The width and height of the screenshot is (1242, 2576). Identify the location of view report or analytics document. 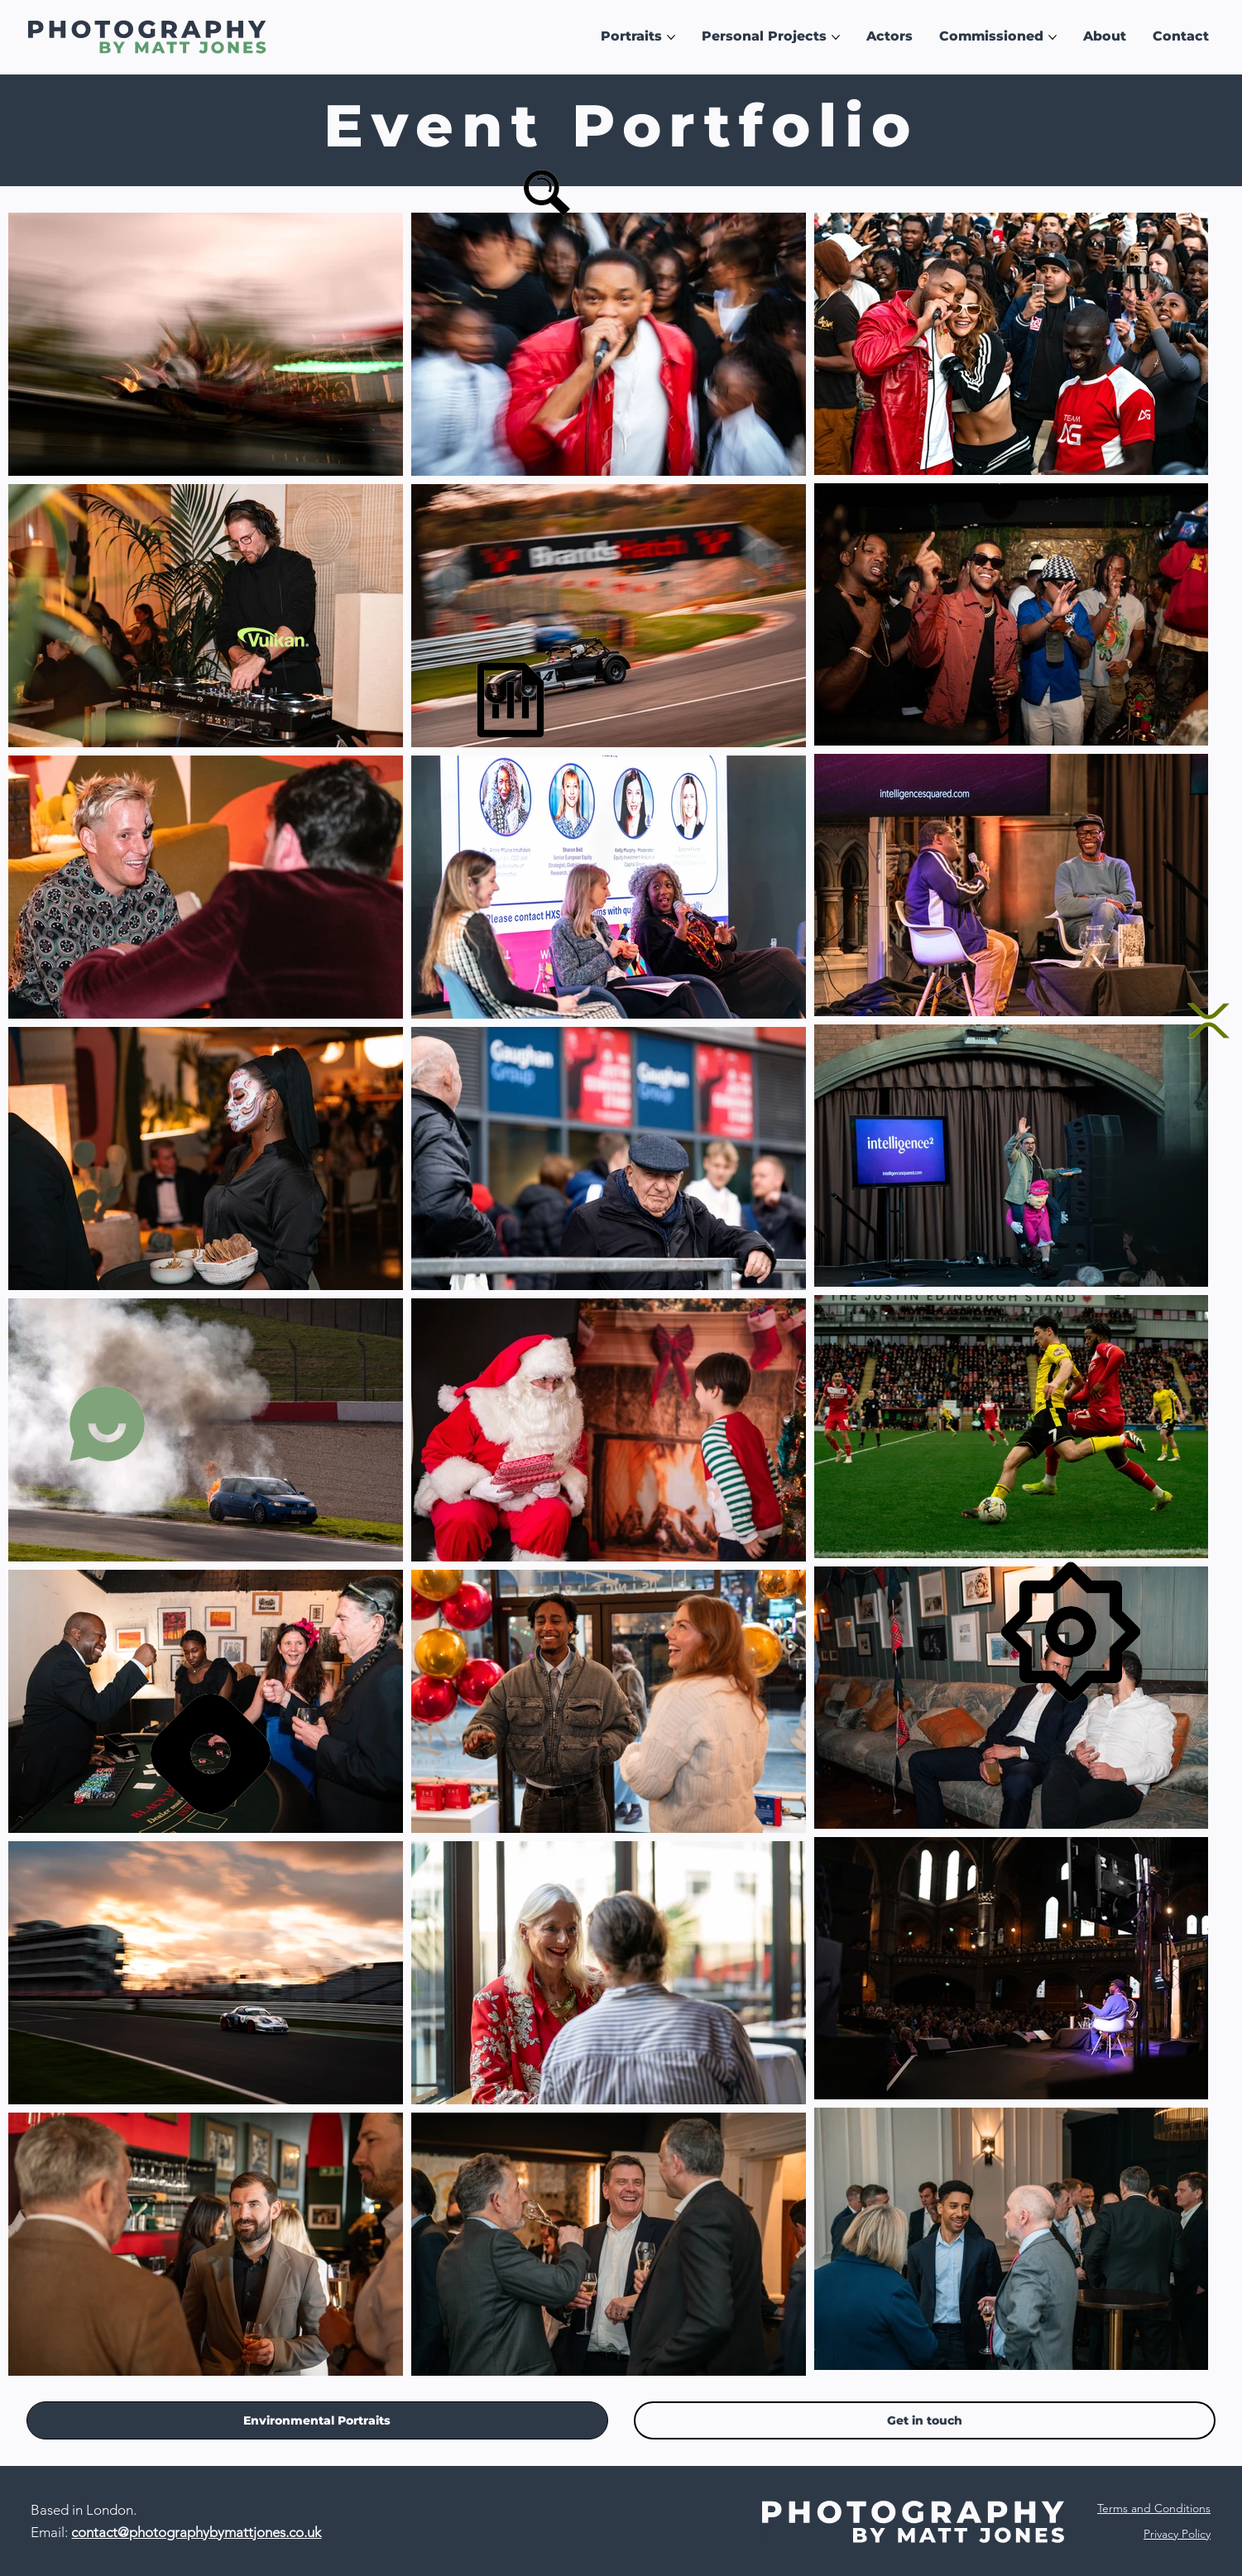
(511, 700).